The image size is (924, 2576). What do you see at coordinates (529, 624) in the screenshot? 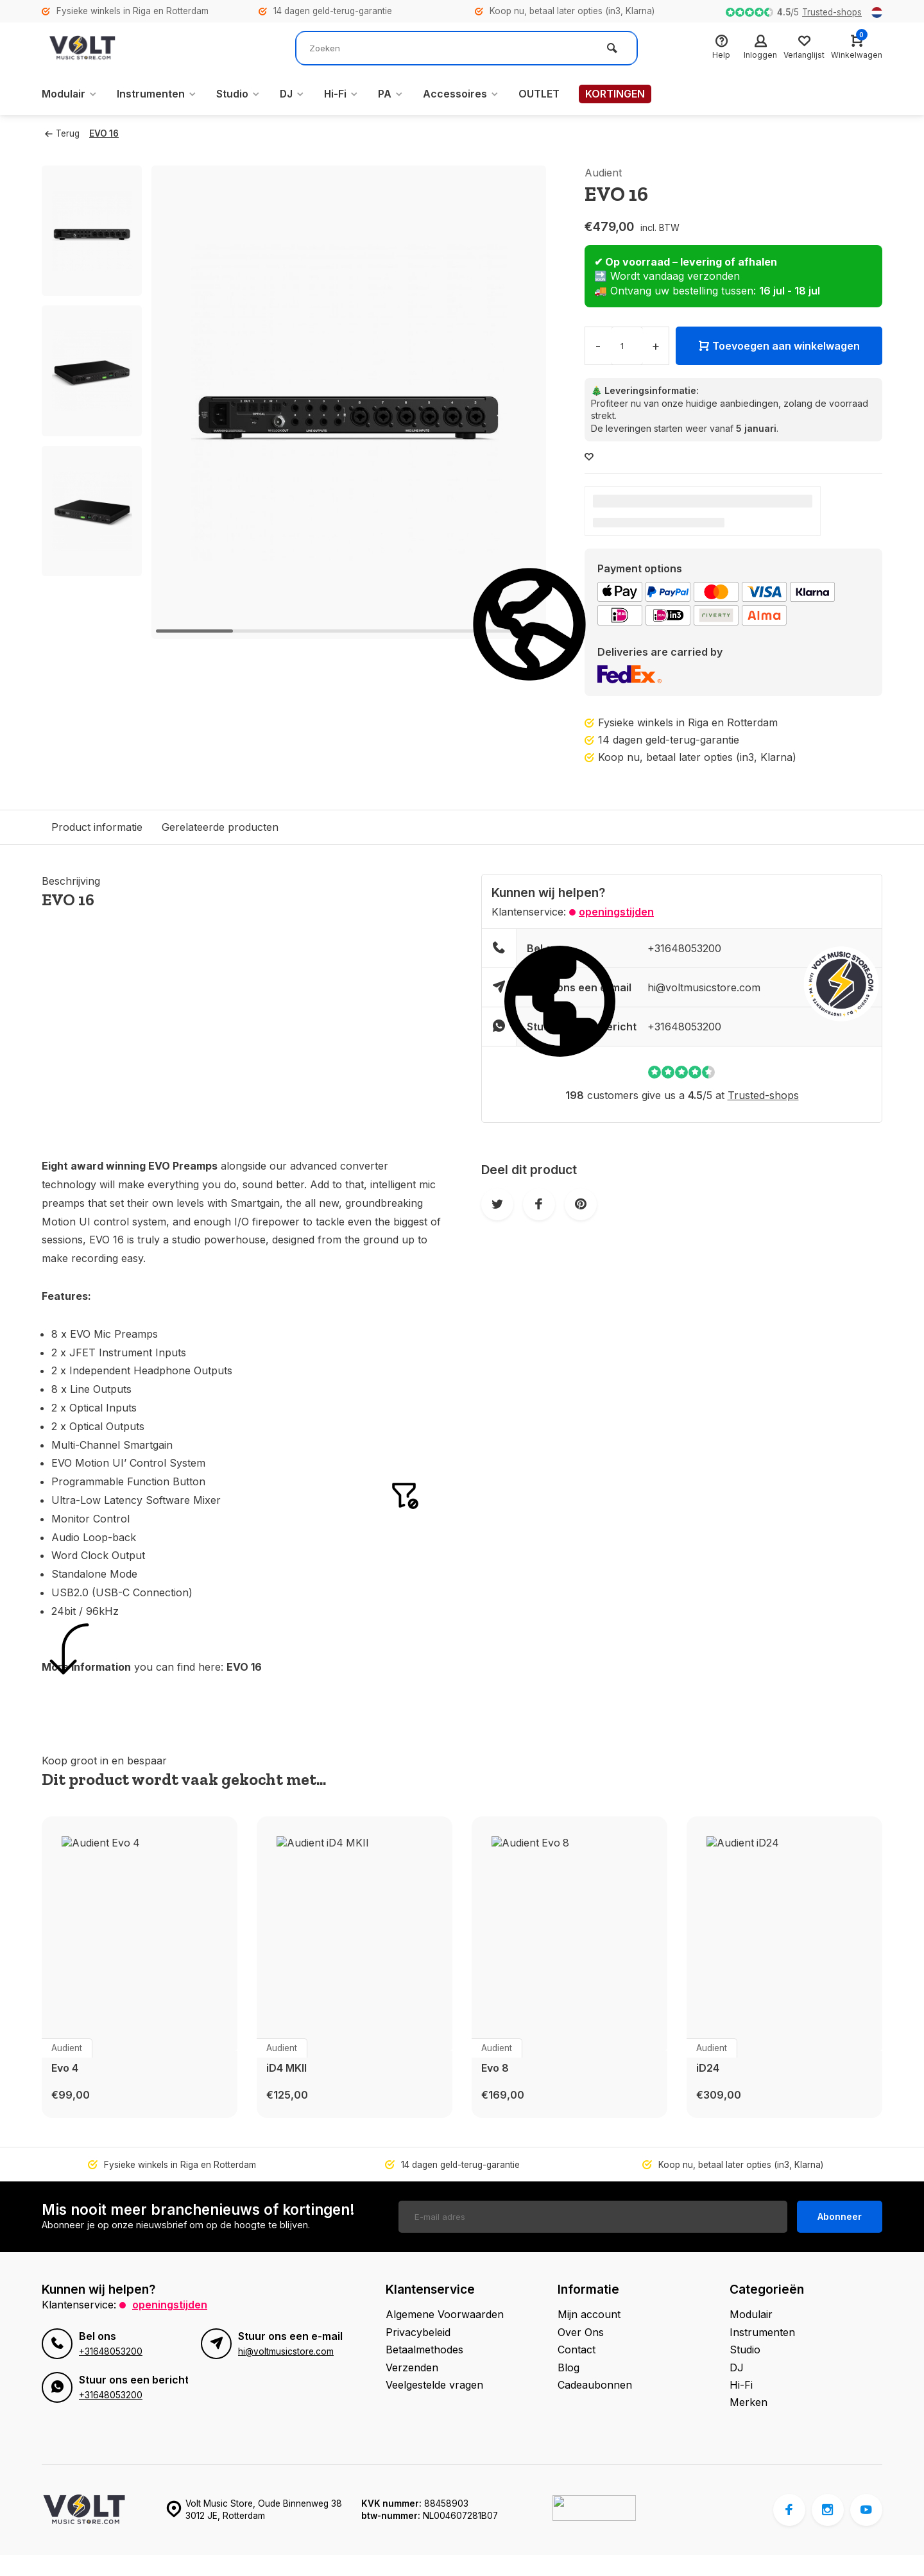
I see `switch to western hemisphere or Americas region` at bounding box center [529, 624].